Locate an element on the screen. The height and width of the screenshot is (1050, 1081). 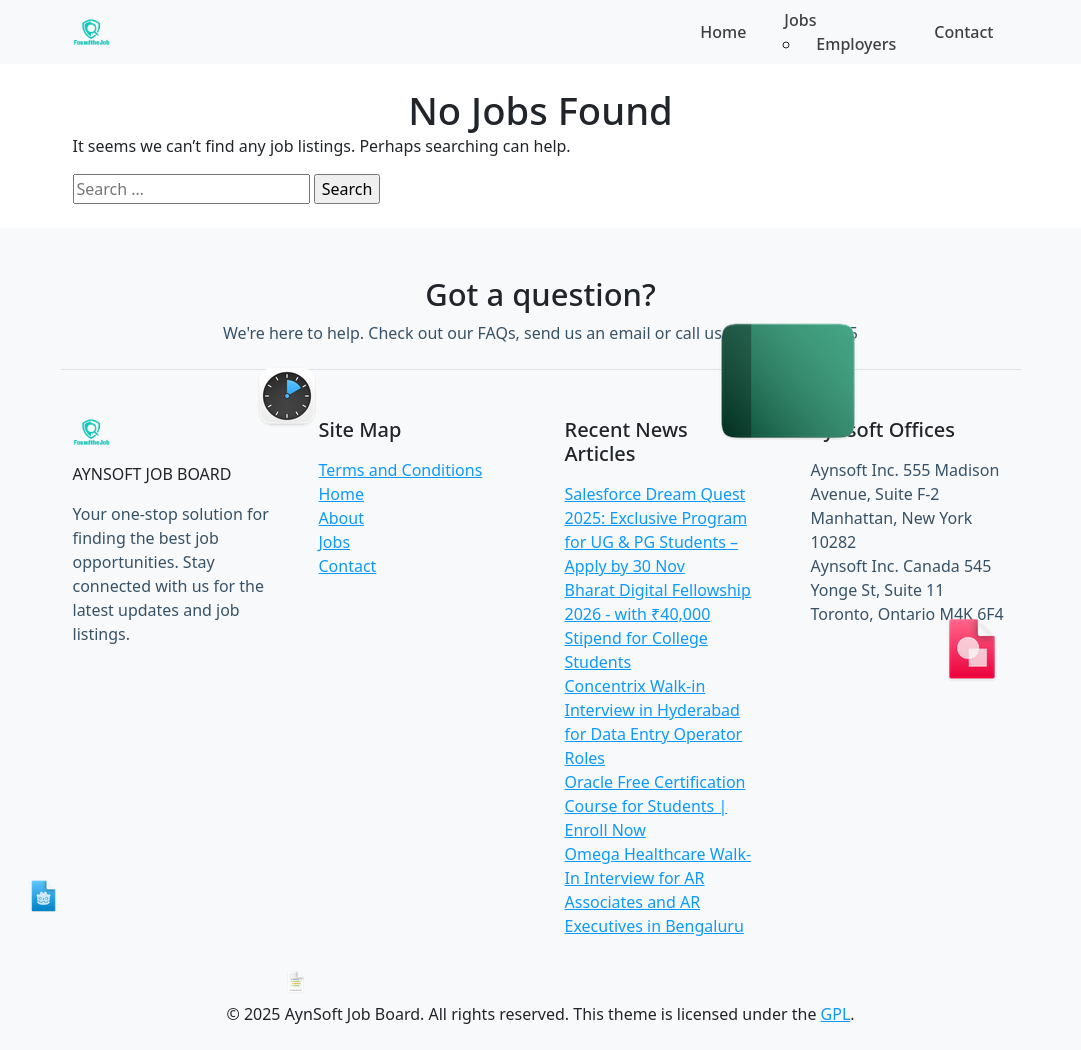
access the desktop folder is located at coordinates (788, 376).